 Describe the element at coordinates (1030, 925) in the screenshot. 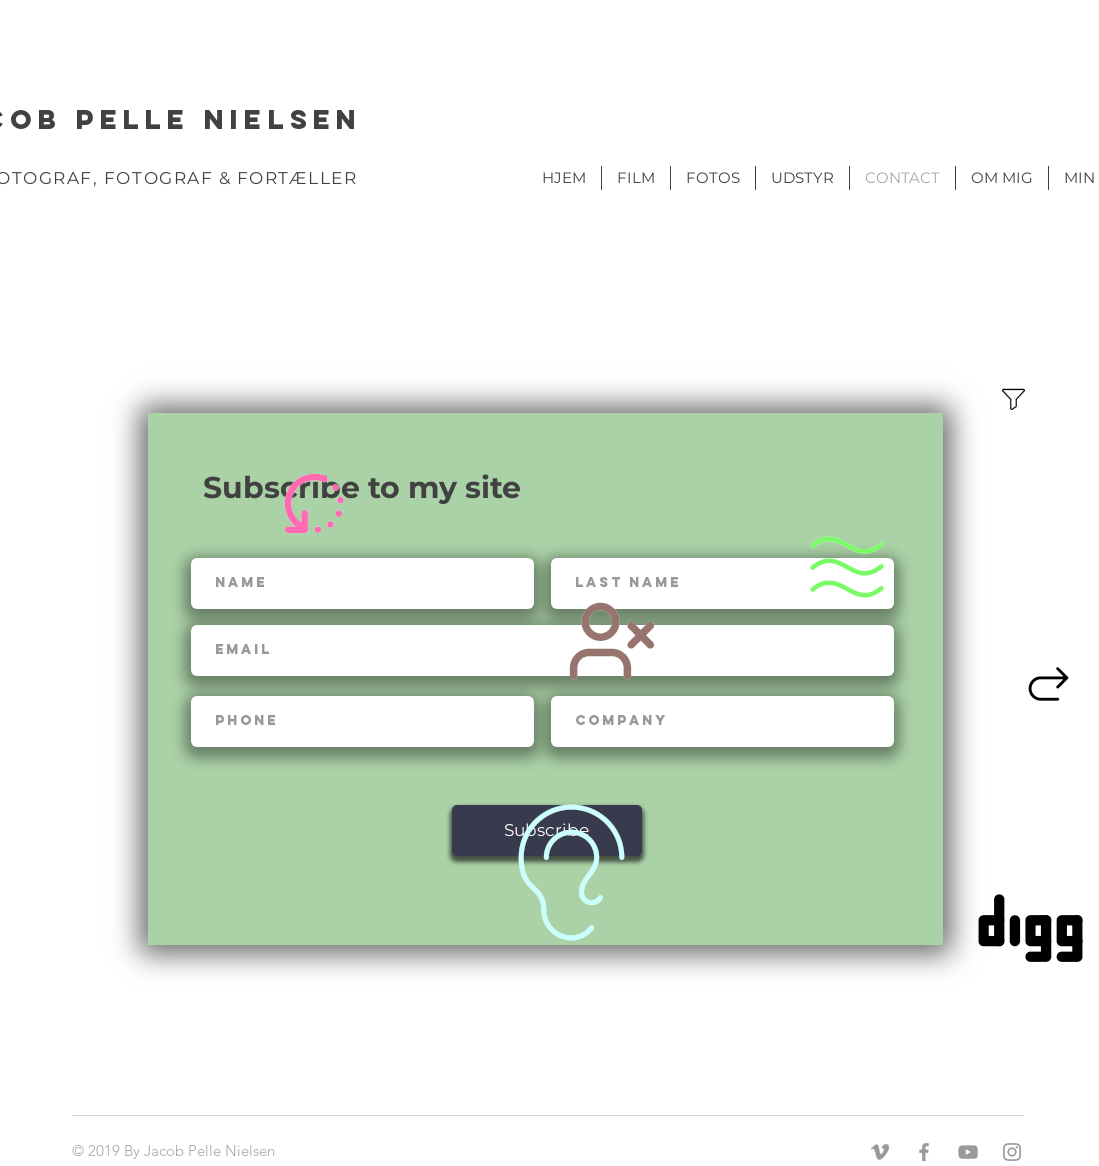

I see `link to digg social news platform` at that location.